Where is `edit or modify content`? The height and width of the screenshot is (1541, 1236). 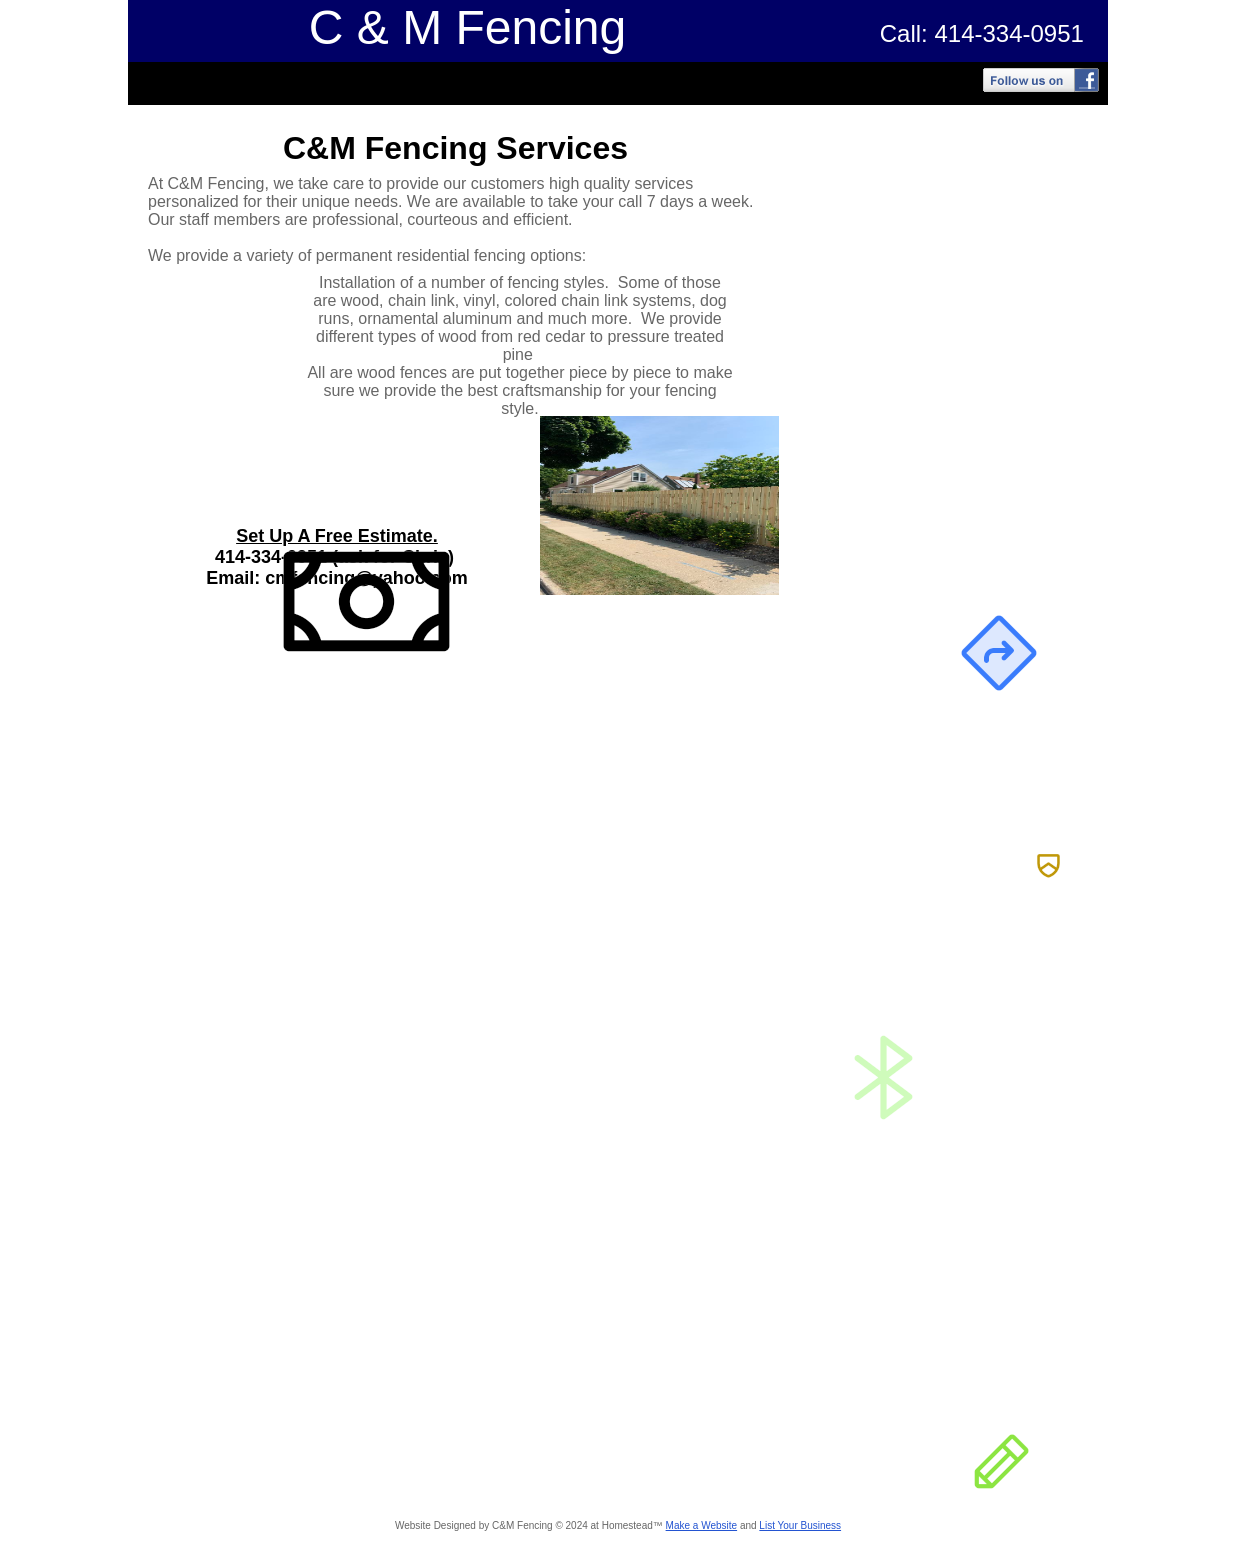
edit or modify content is located at coordinates (1000, 1462).